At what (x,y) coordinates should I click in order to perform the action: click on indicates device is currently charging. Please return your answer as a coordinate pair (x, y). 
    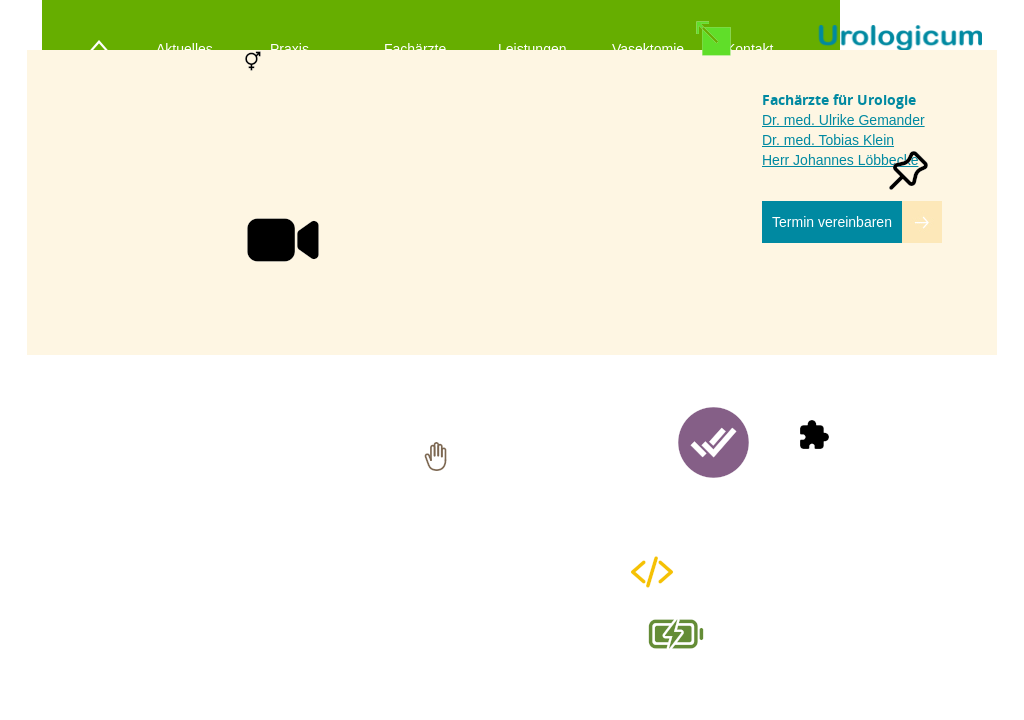
    Looking at the image, I should click on (676, 634).